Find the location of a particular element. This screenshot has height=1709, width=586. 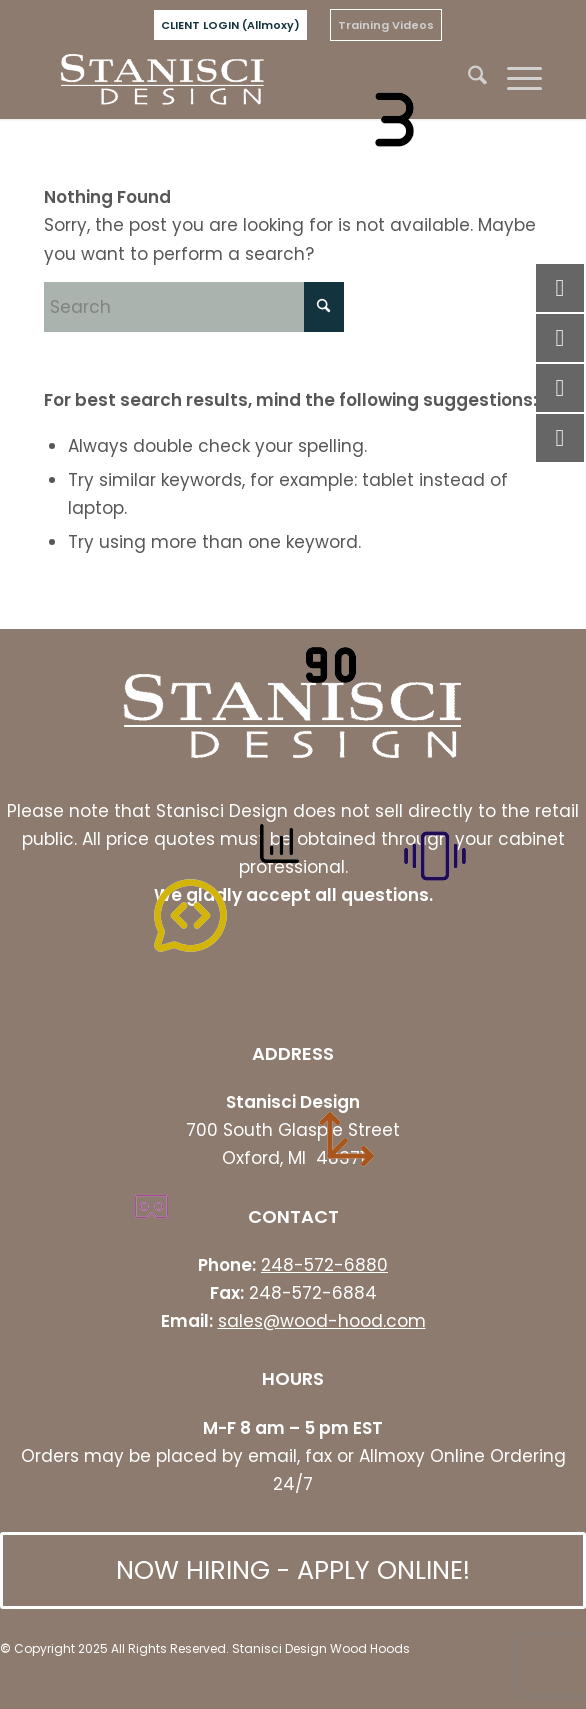

enable vibrate mode on your device is located at coordinates (435, 856).